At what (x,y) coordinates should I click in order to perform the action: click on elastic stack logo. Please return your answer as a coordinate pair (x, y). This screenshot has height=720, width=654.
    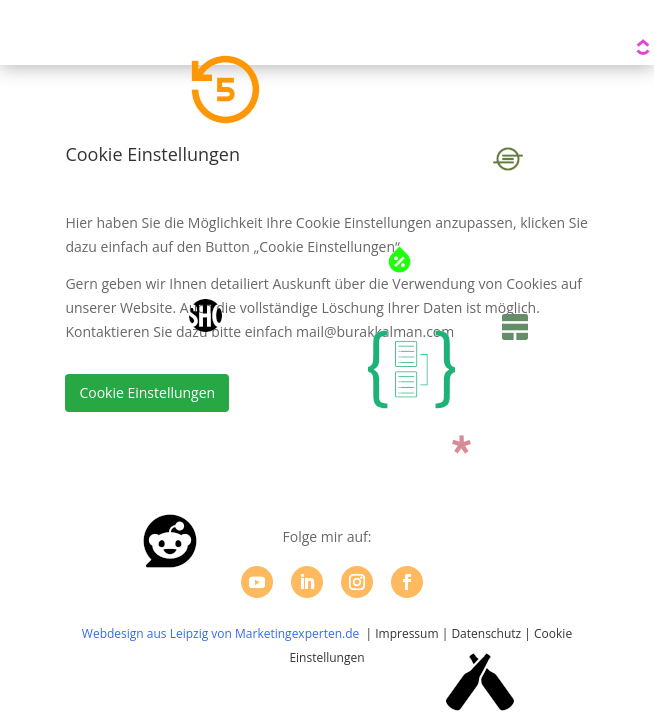
    Looking at the image, I should click on (515, 327).